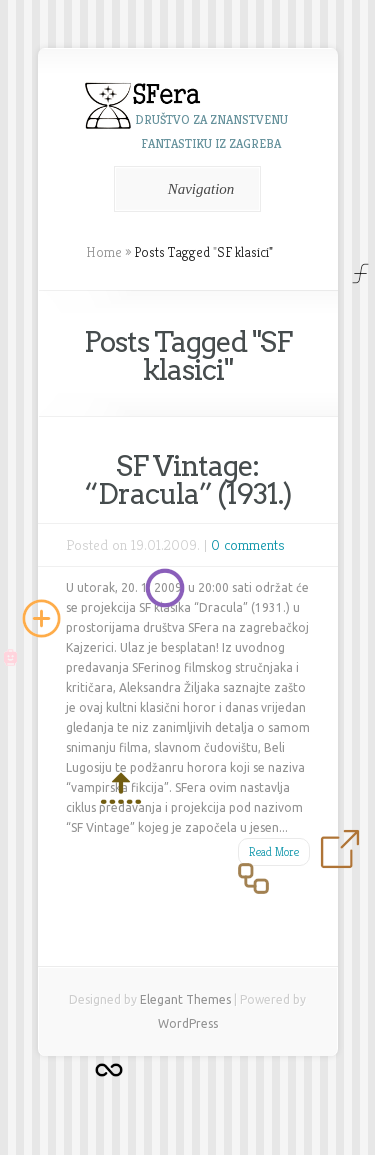 This screenshot has height=1155, width=375. I want to click on indicates a playful or fun mode, so click(10, 657).